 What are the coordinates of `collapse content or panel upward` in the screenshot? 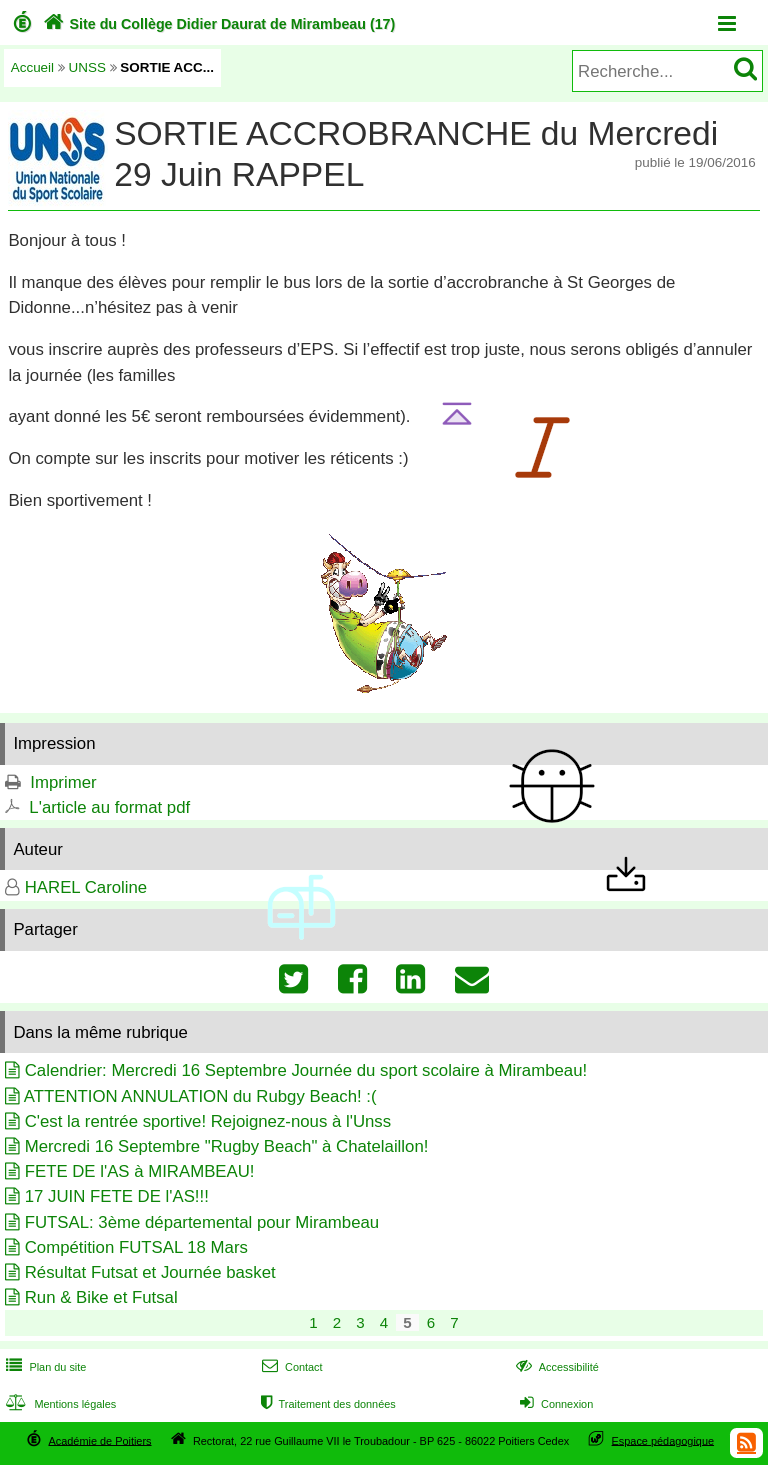 It's located at (457, 413).